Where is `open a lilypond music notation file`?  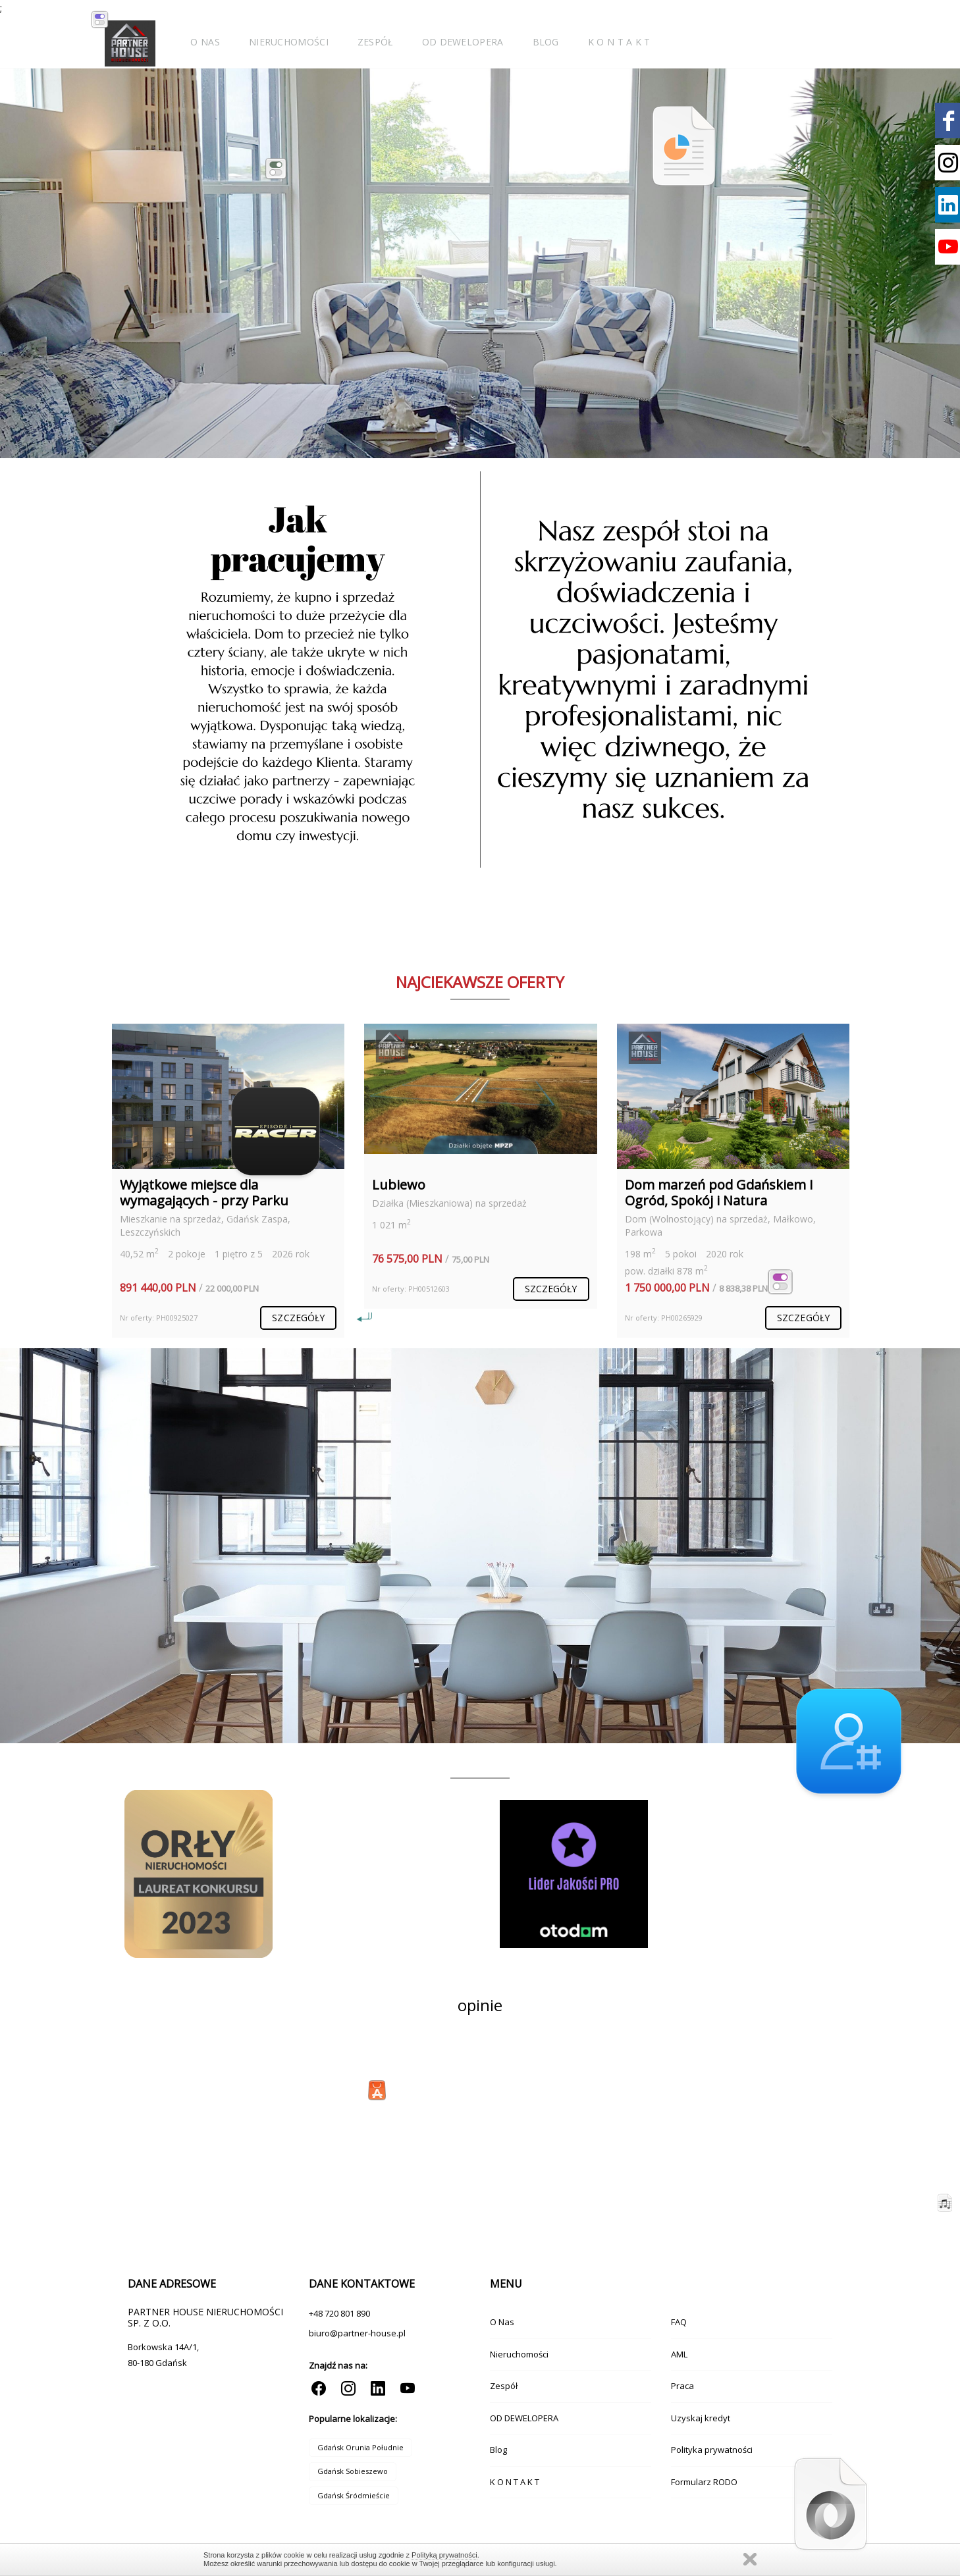 open a lilypond music notation file is located at coordinates (945, 2203).